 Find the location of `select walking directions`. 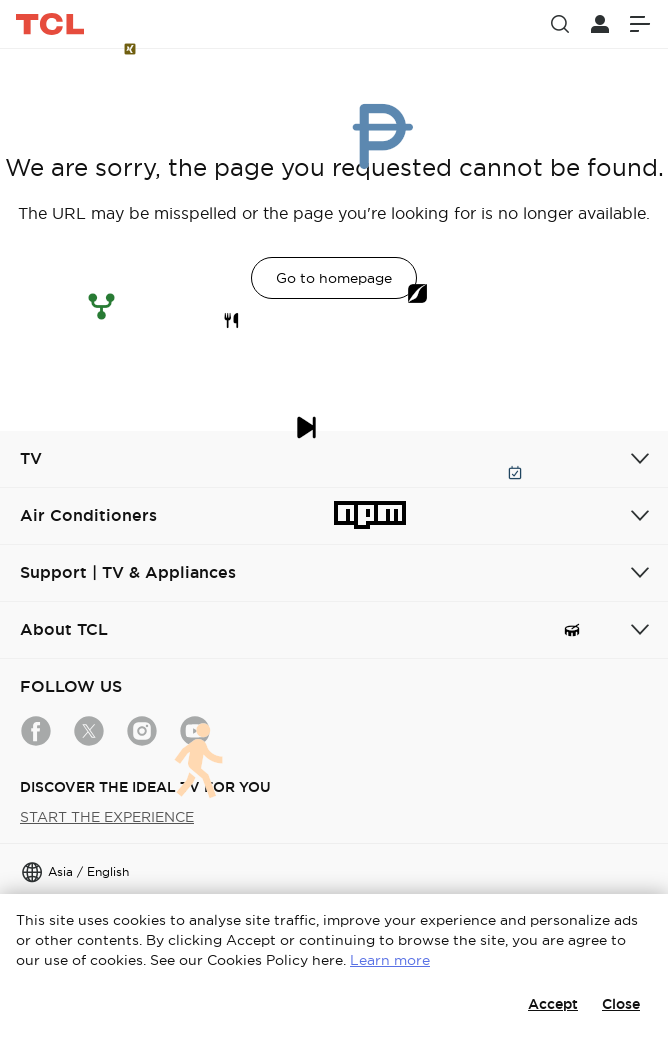

select walking directions is located at coordinates (198, 760).